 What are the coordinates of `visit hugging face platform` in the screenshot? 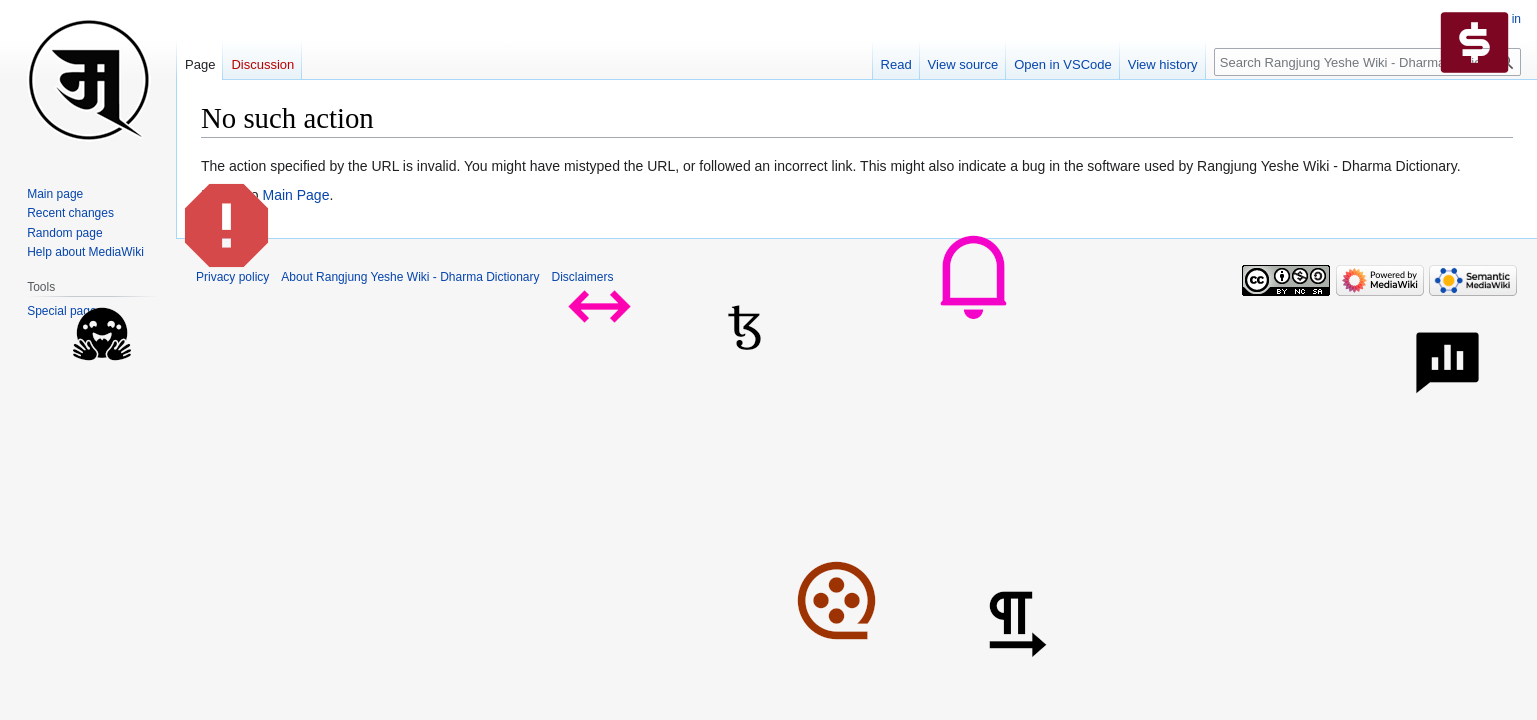 It's located at (102, 334).